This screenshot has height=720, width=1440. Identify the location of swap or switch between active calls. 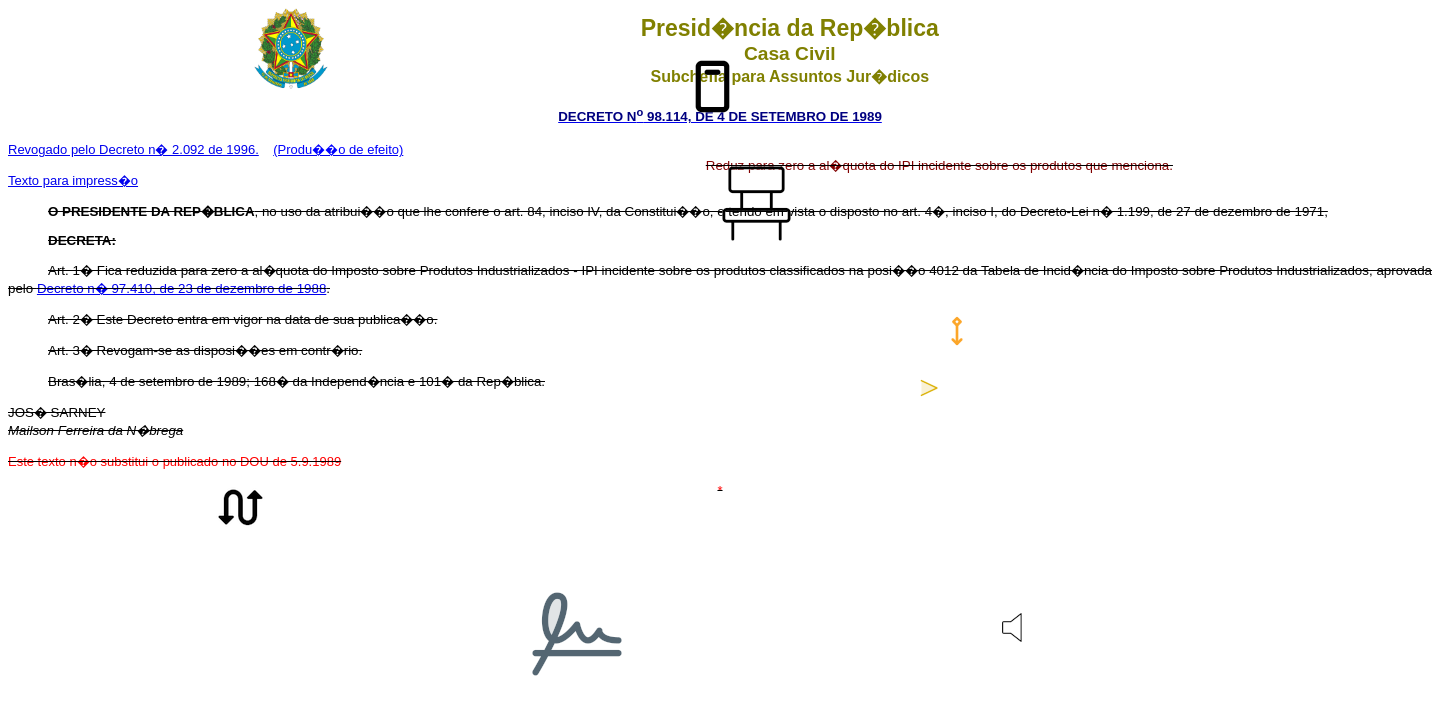
(240, 508).